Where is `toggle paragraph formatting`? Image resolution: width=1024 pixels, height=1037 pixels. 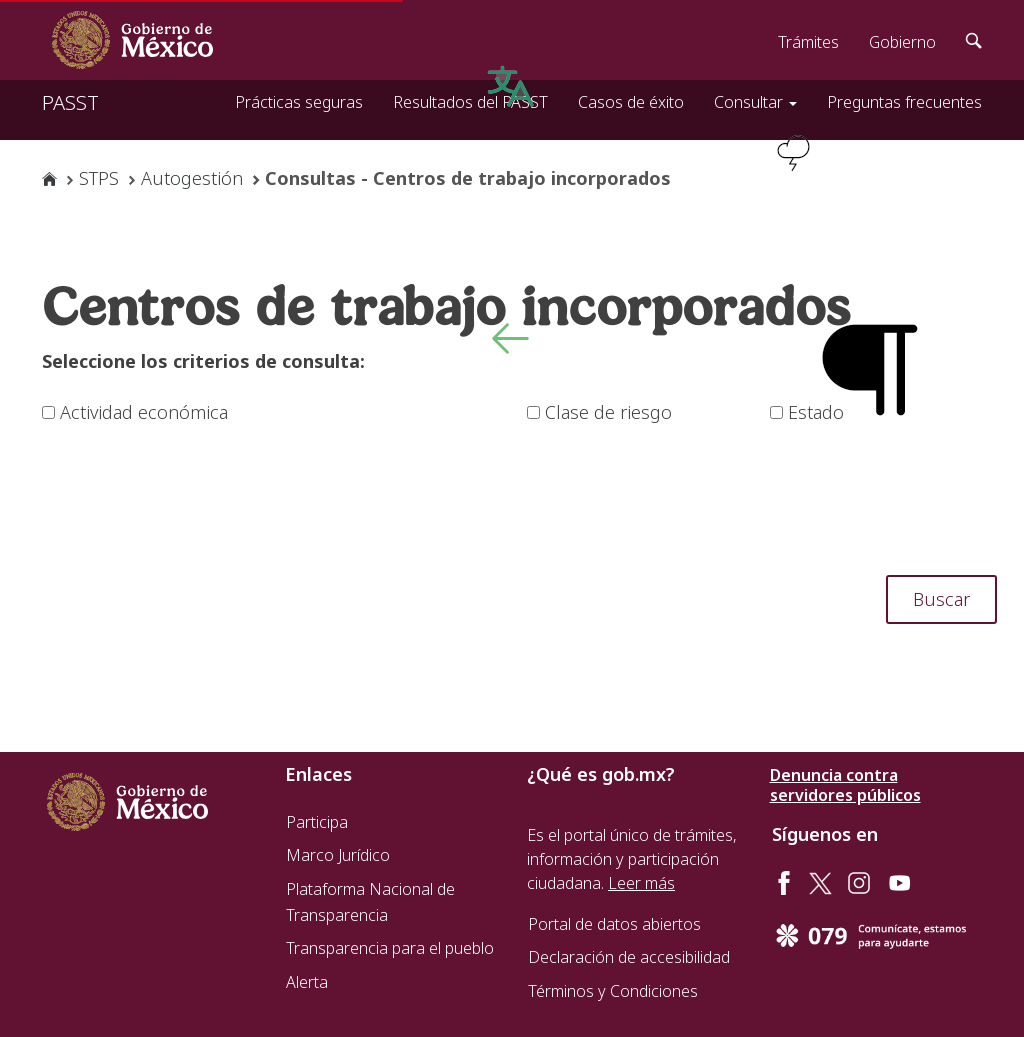
toggle paragraph formatting is located at coordinates (872, 370).